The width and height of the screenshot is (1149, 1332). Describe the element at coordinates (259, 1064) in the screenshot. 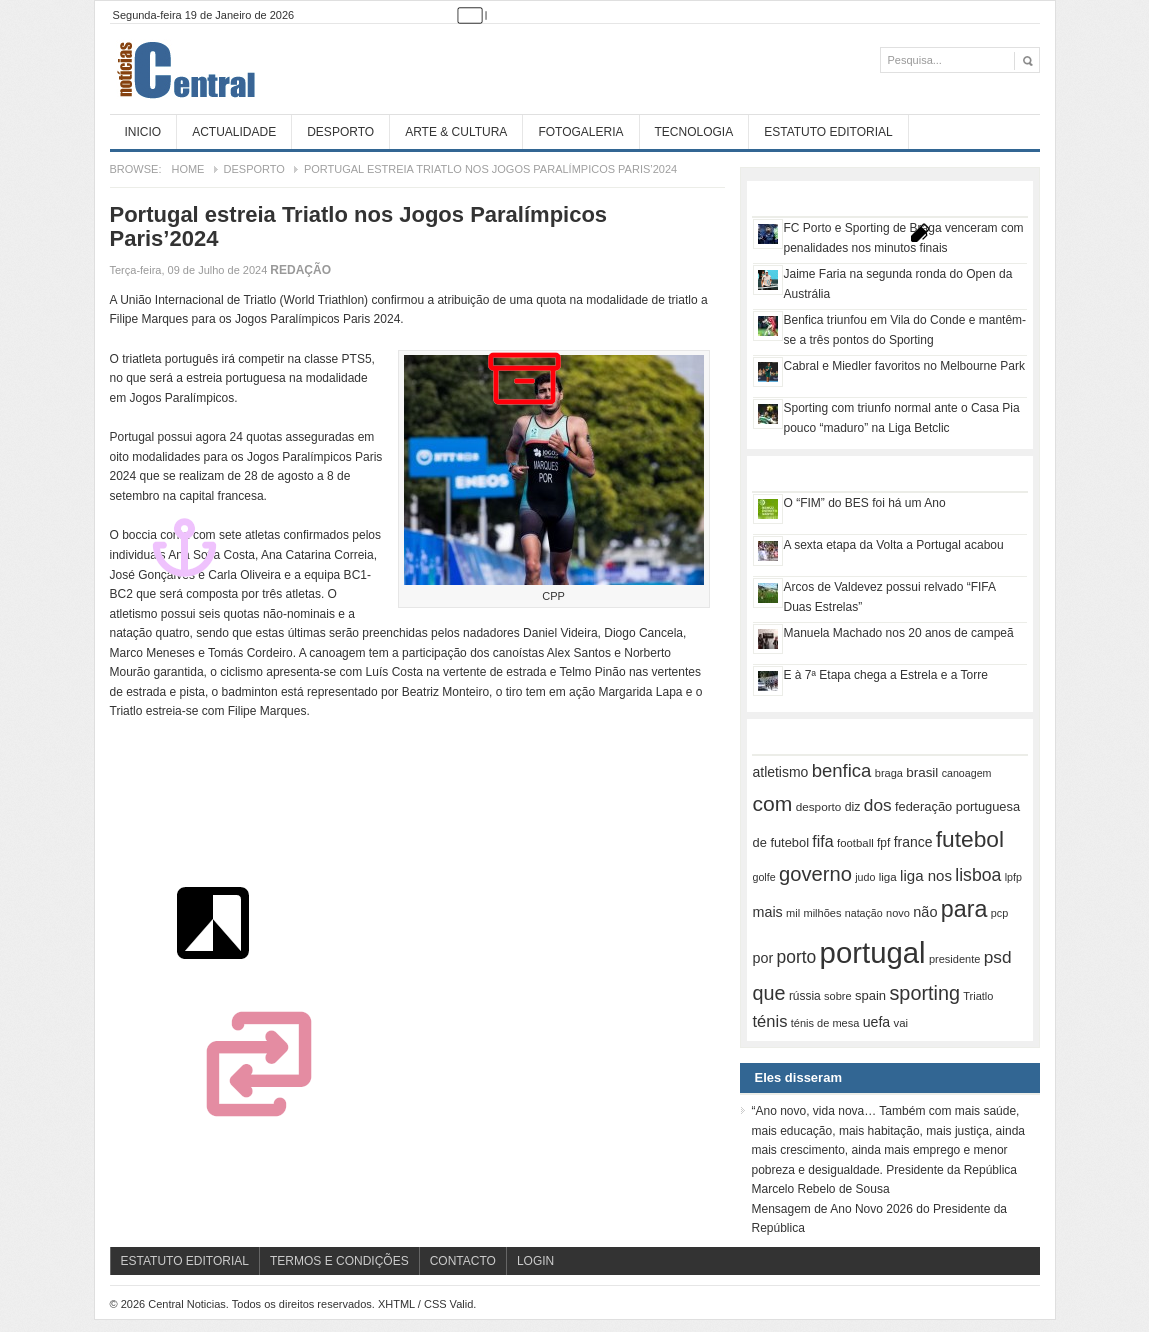

I see `swap or exchange items` at that location.